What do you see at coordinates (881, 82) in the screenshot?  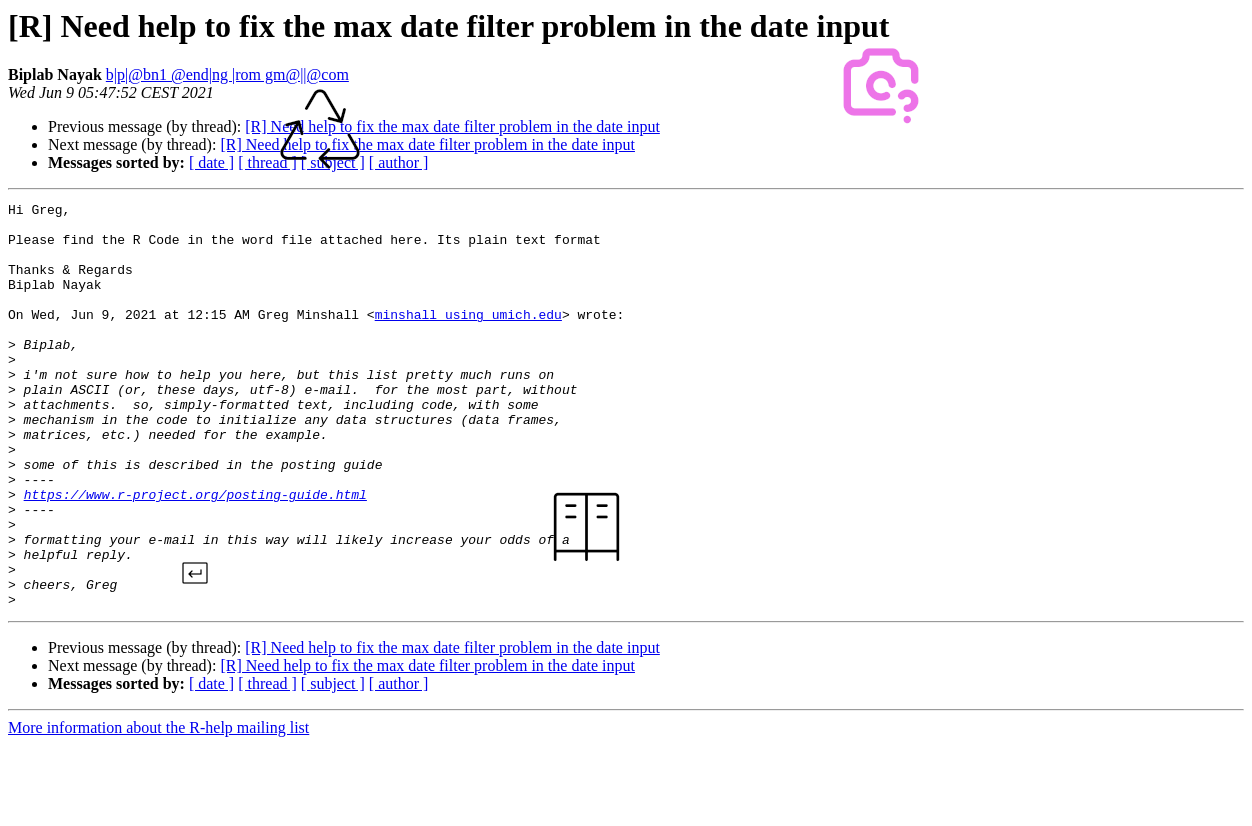 I see `camera help or troubleshooting` at bounding box center [881, 82].